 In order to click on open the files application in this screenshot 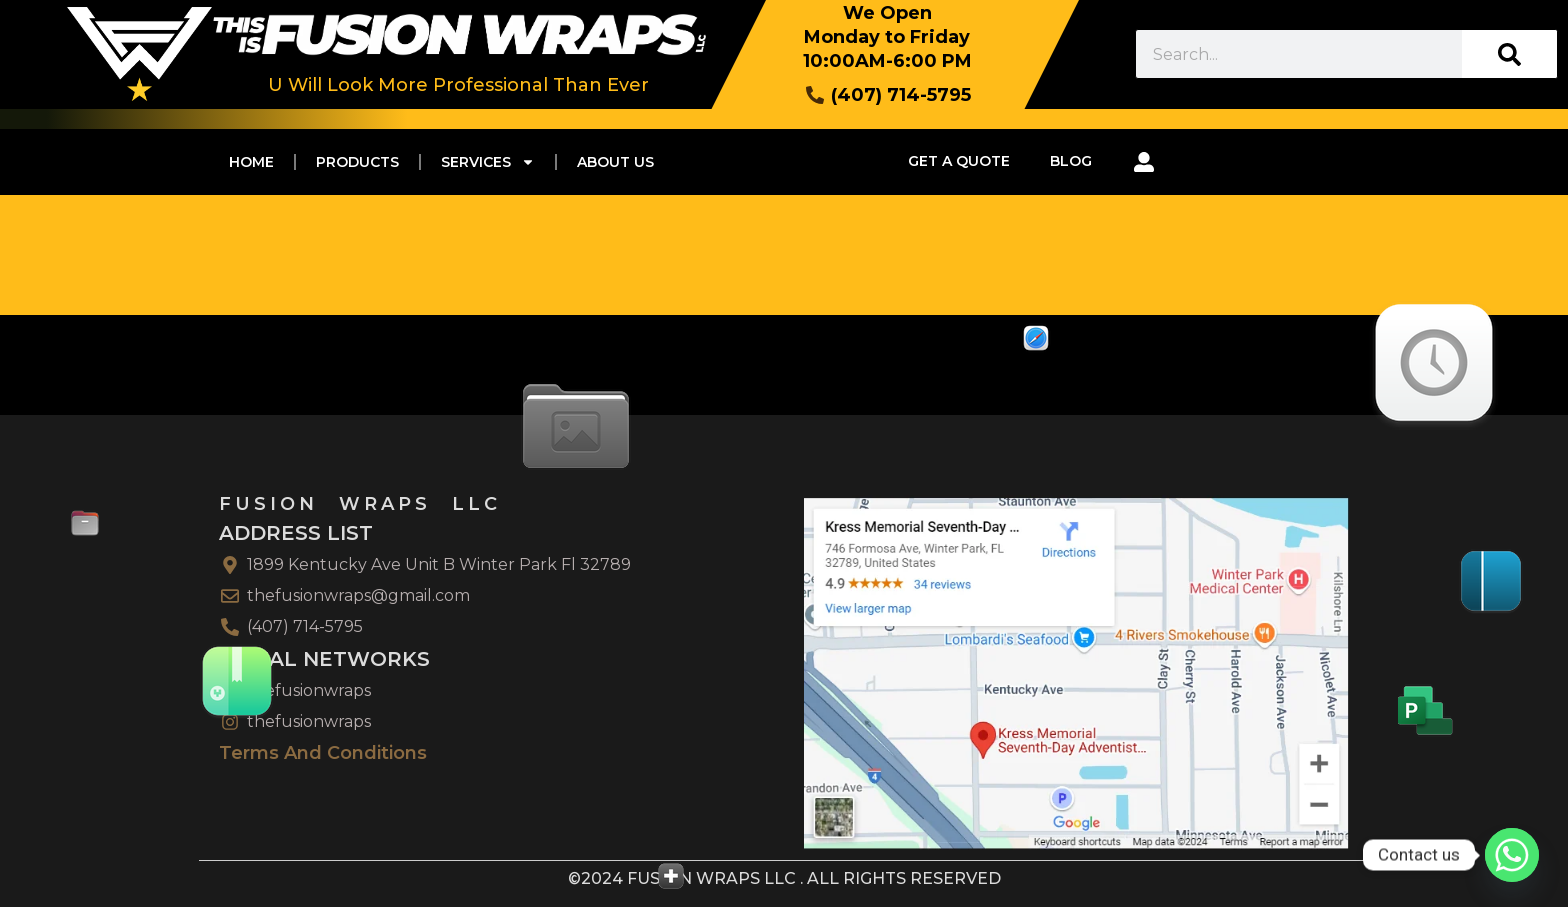, I will do `click(85, 523)`.